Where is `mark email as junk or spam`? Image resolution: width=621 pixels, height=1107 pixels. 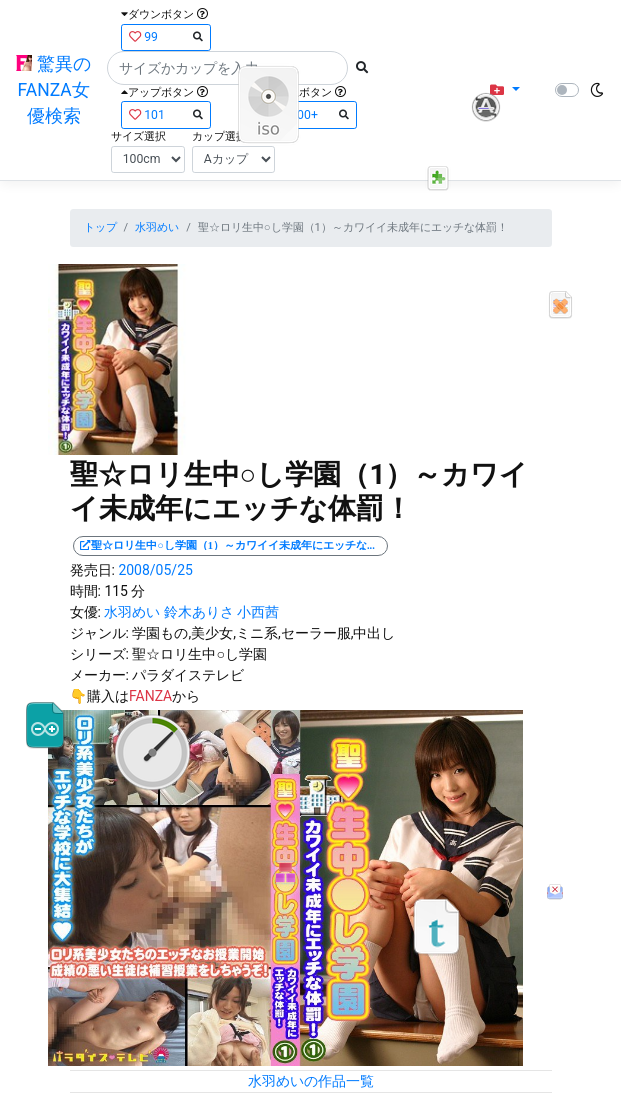
mark email as junk or spam is located at coordinates (555, 892).